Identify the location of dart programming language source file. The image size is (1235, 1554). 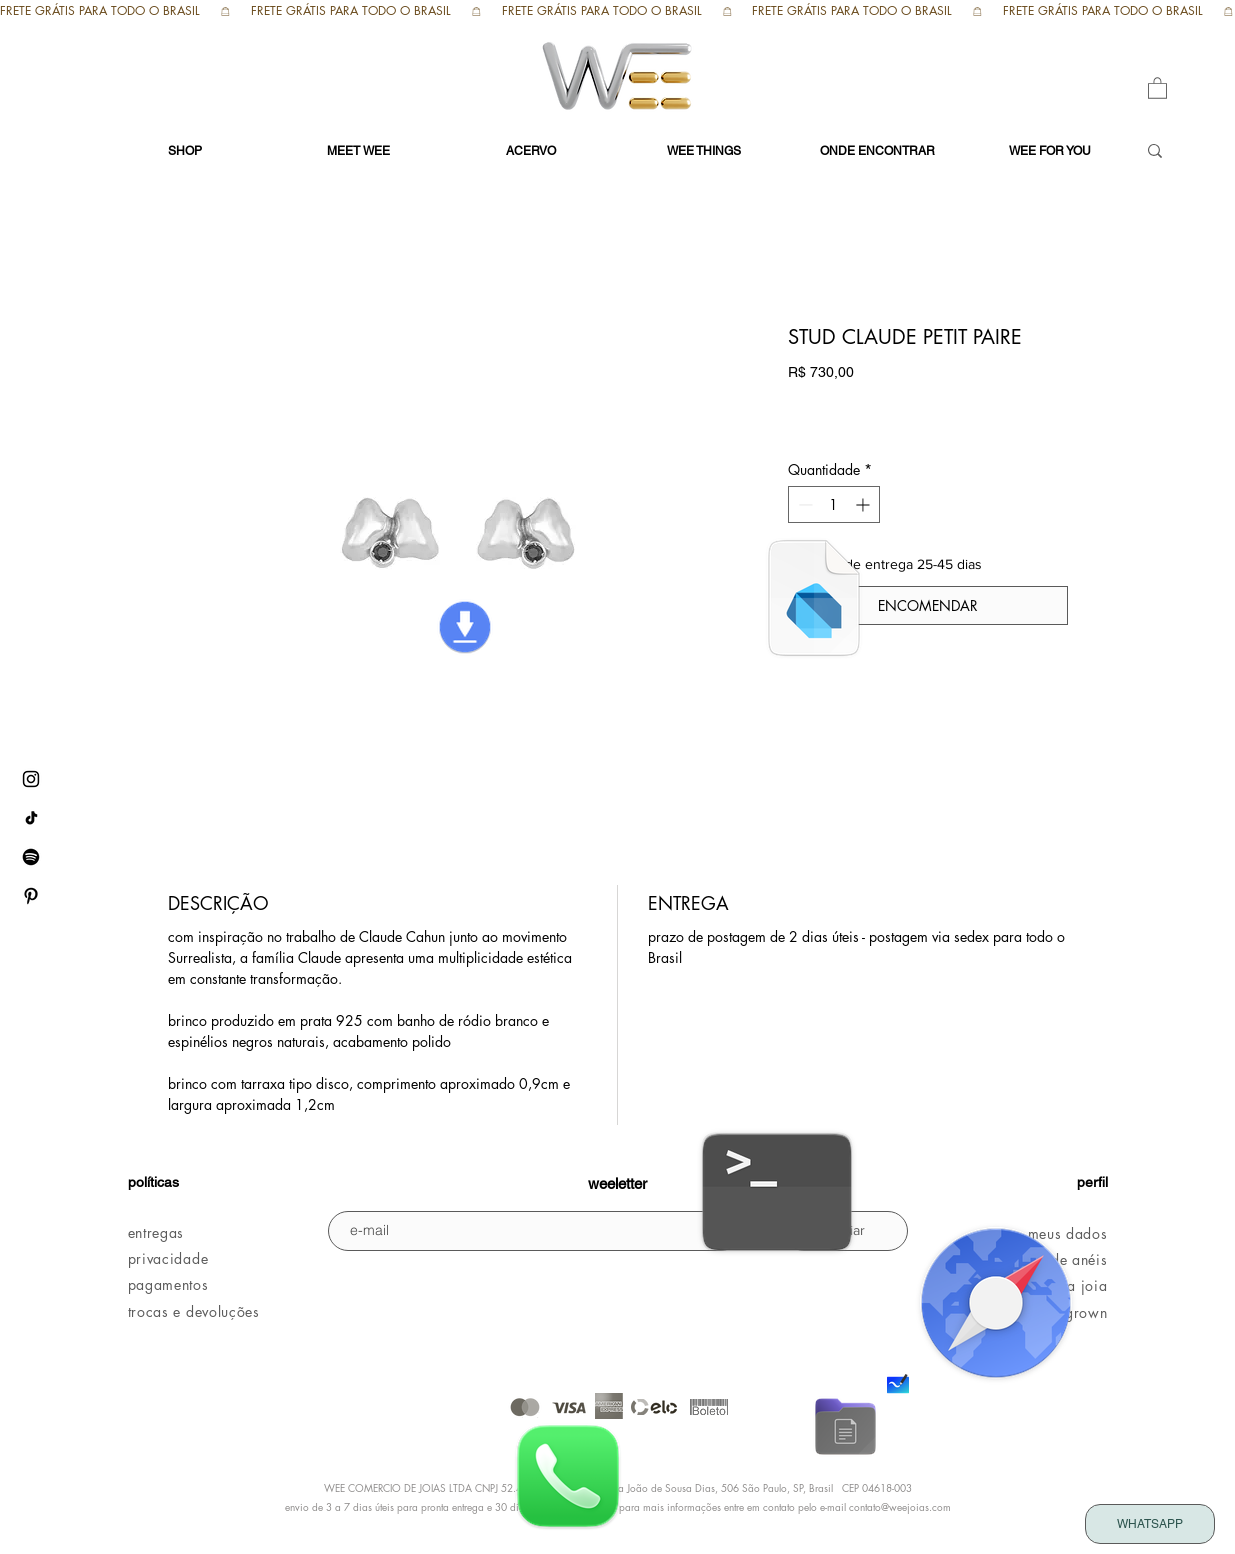
(814, 598).